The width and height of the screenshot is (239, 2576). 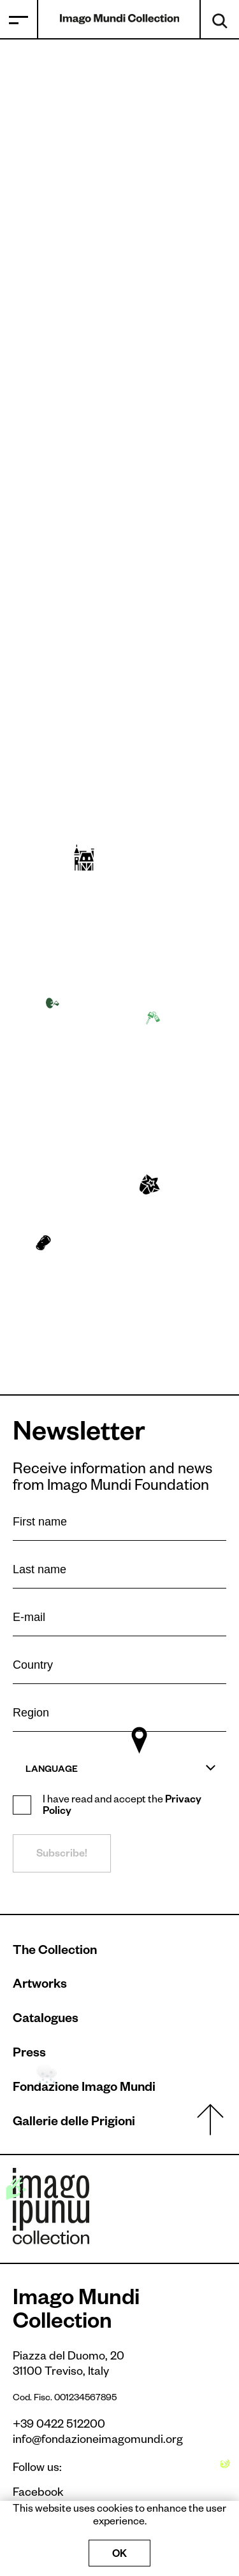 What do you see at coordinates (225, 2463) in the screenshot?
I see `indicates a fire or flame spell with spin effect in a game` at bounding box center [225, 2463].